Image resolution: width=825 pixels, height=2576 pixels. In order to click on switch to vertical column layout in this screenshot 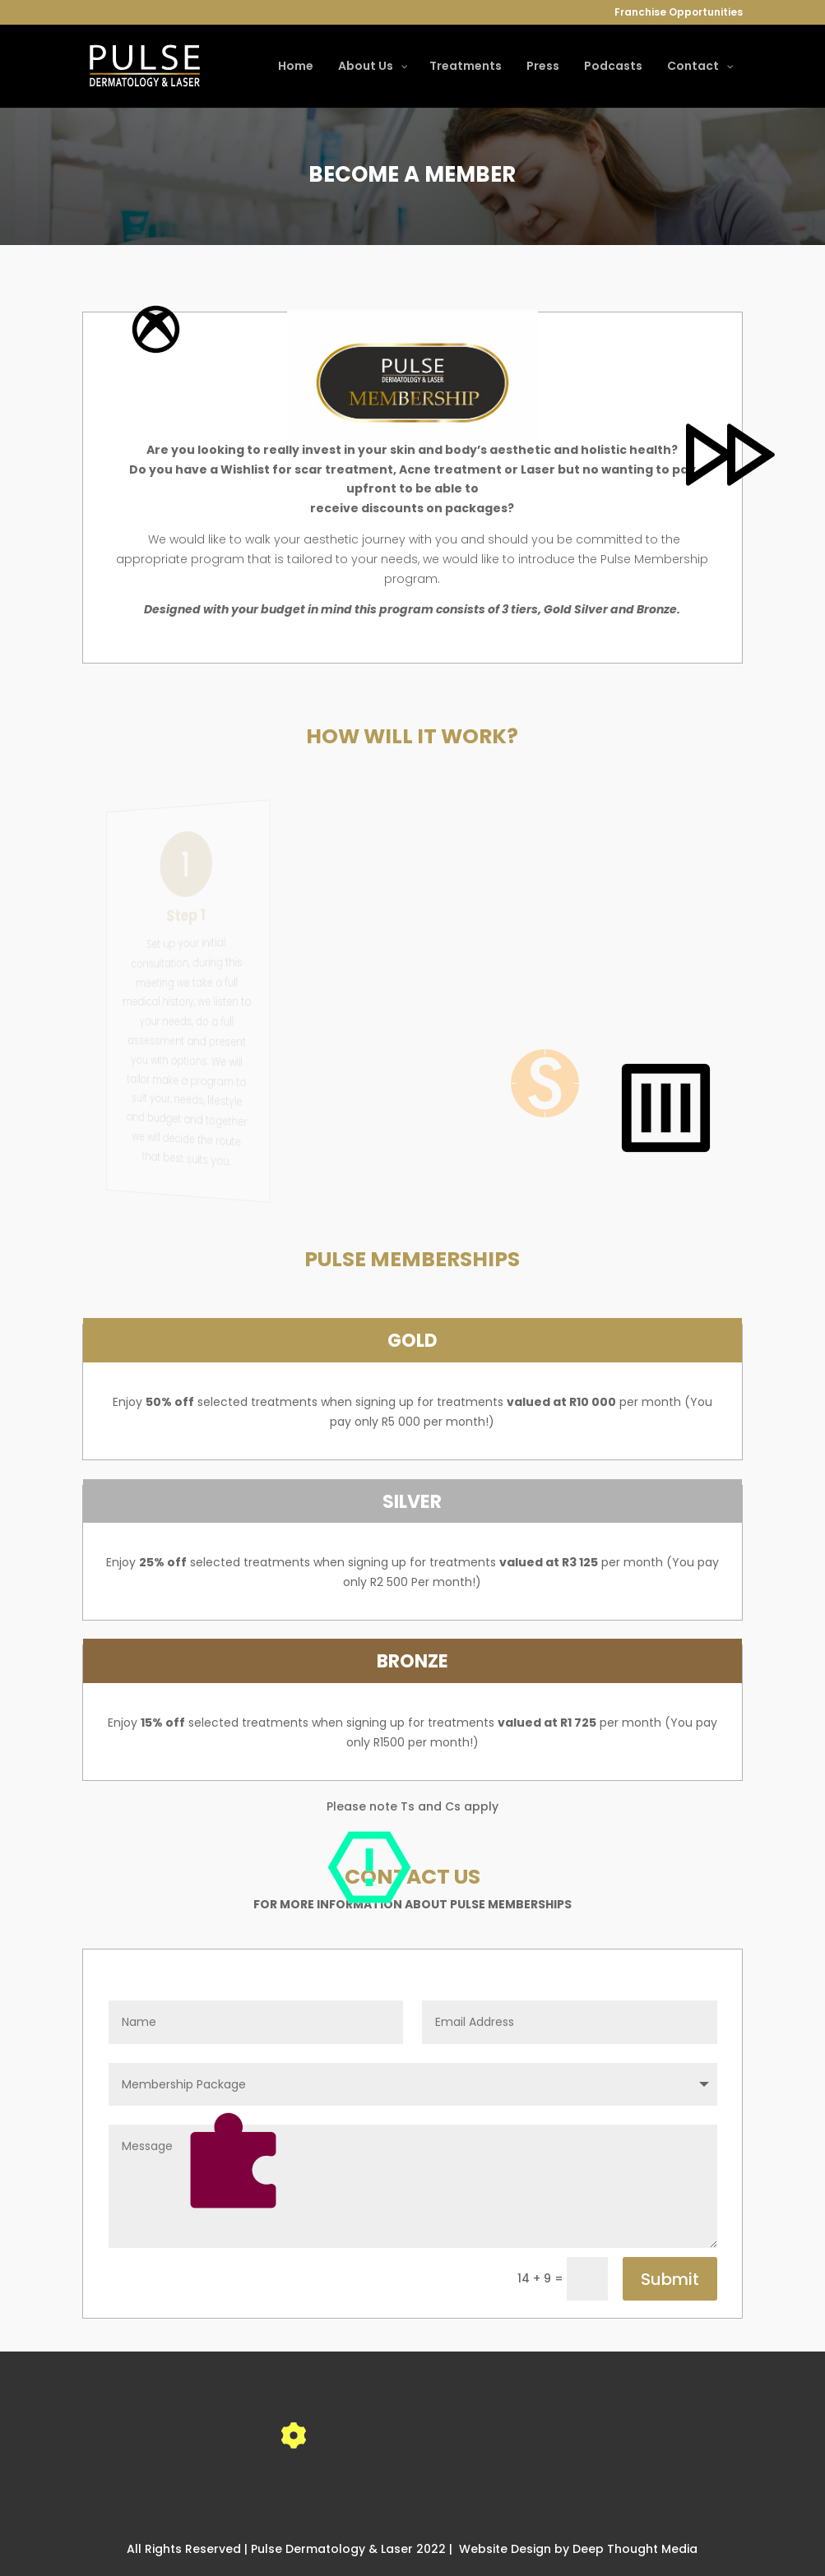, I will do `click(665, 1108)`.